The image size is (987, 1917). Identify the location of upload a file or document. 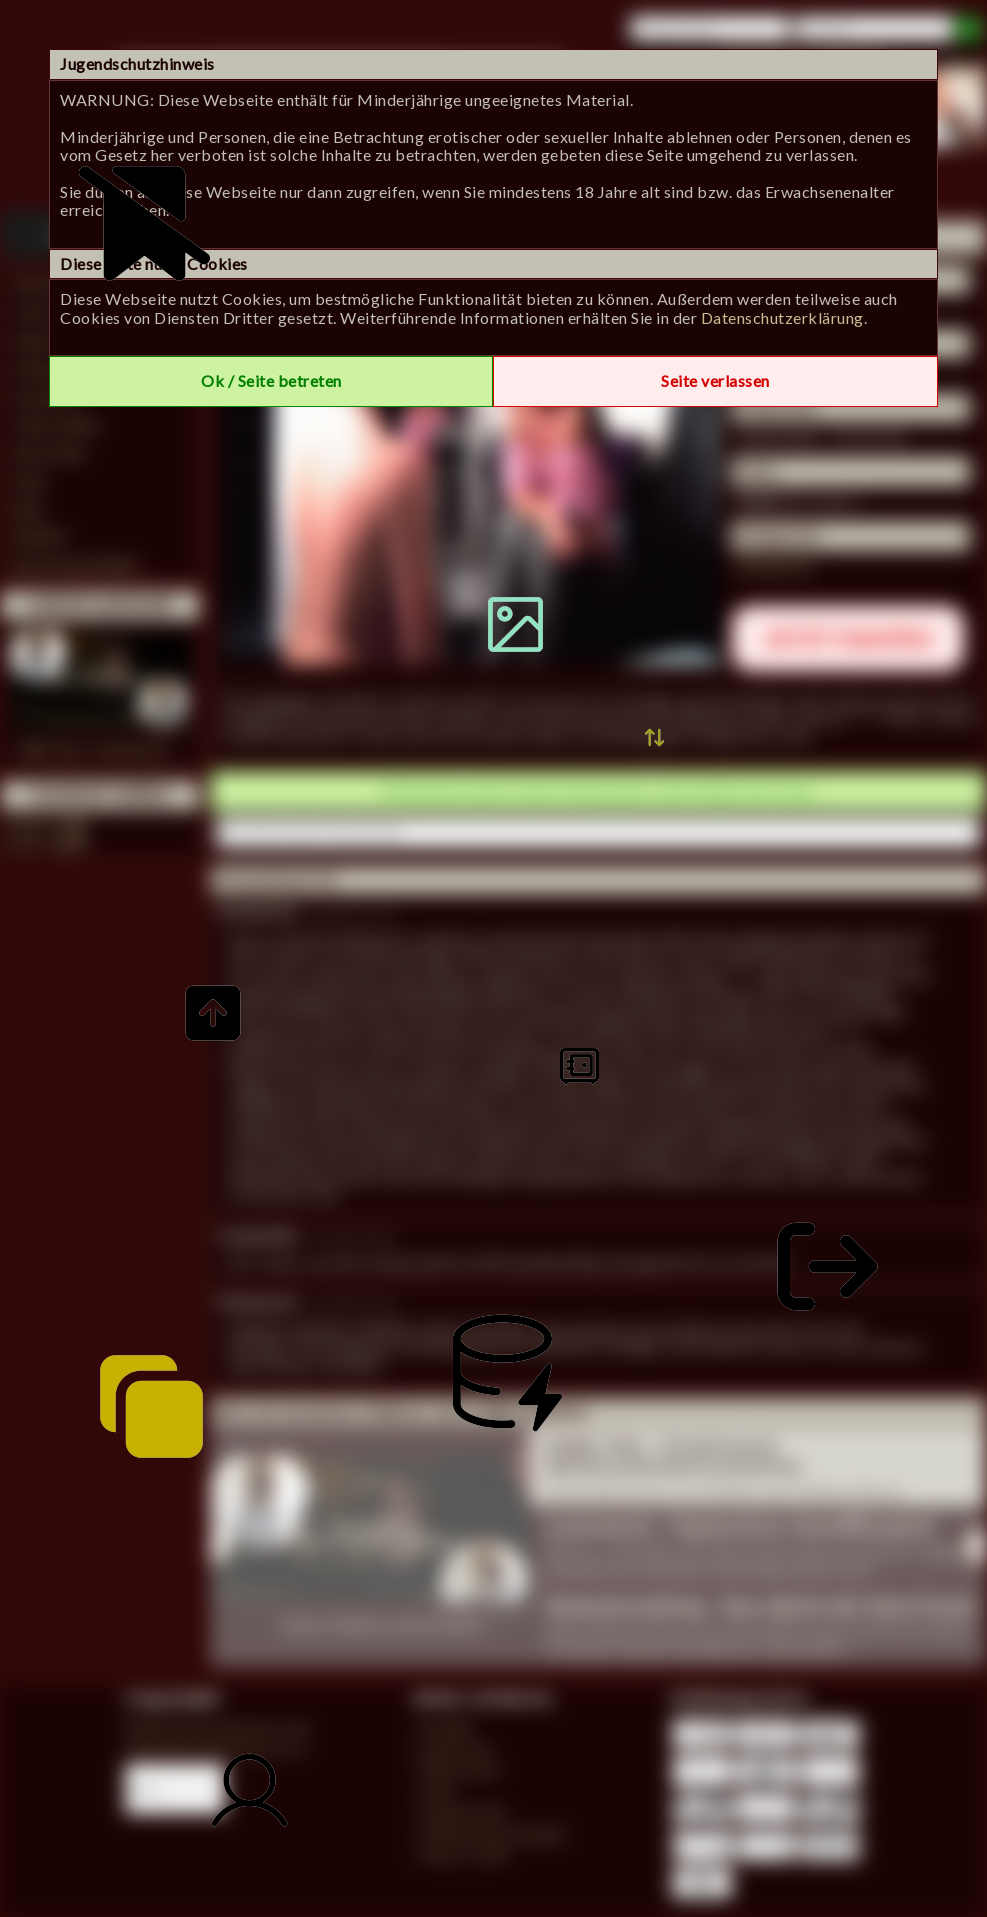
(213, 1013).